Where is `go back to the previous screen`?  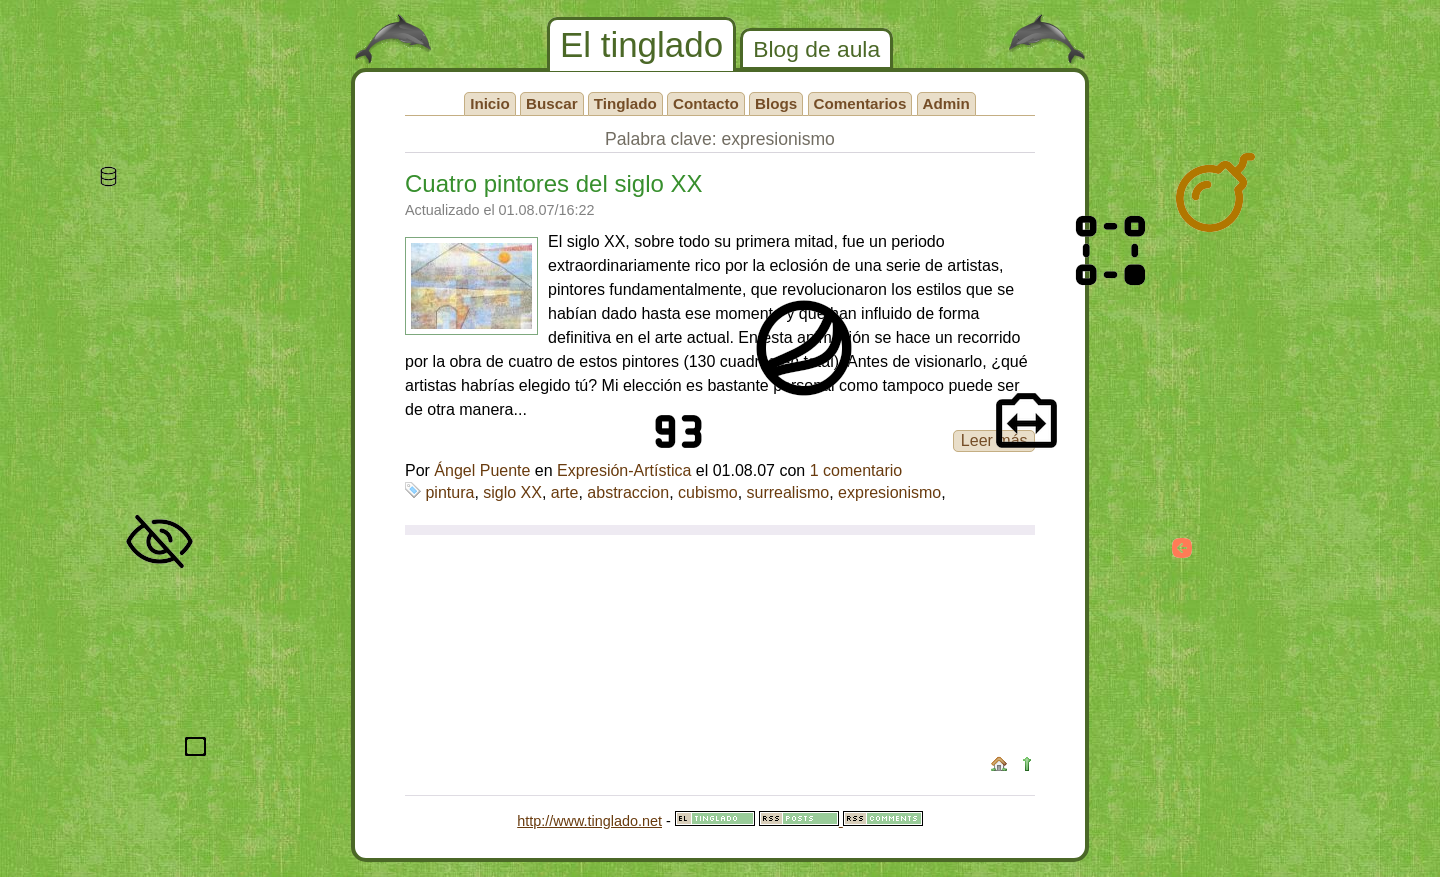 go back to the previous screen is located at coordinates (1182, 548).